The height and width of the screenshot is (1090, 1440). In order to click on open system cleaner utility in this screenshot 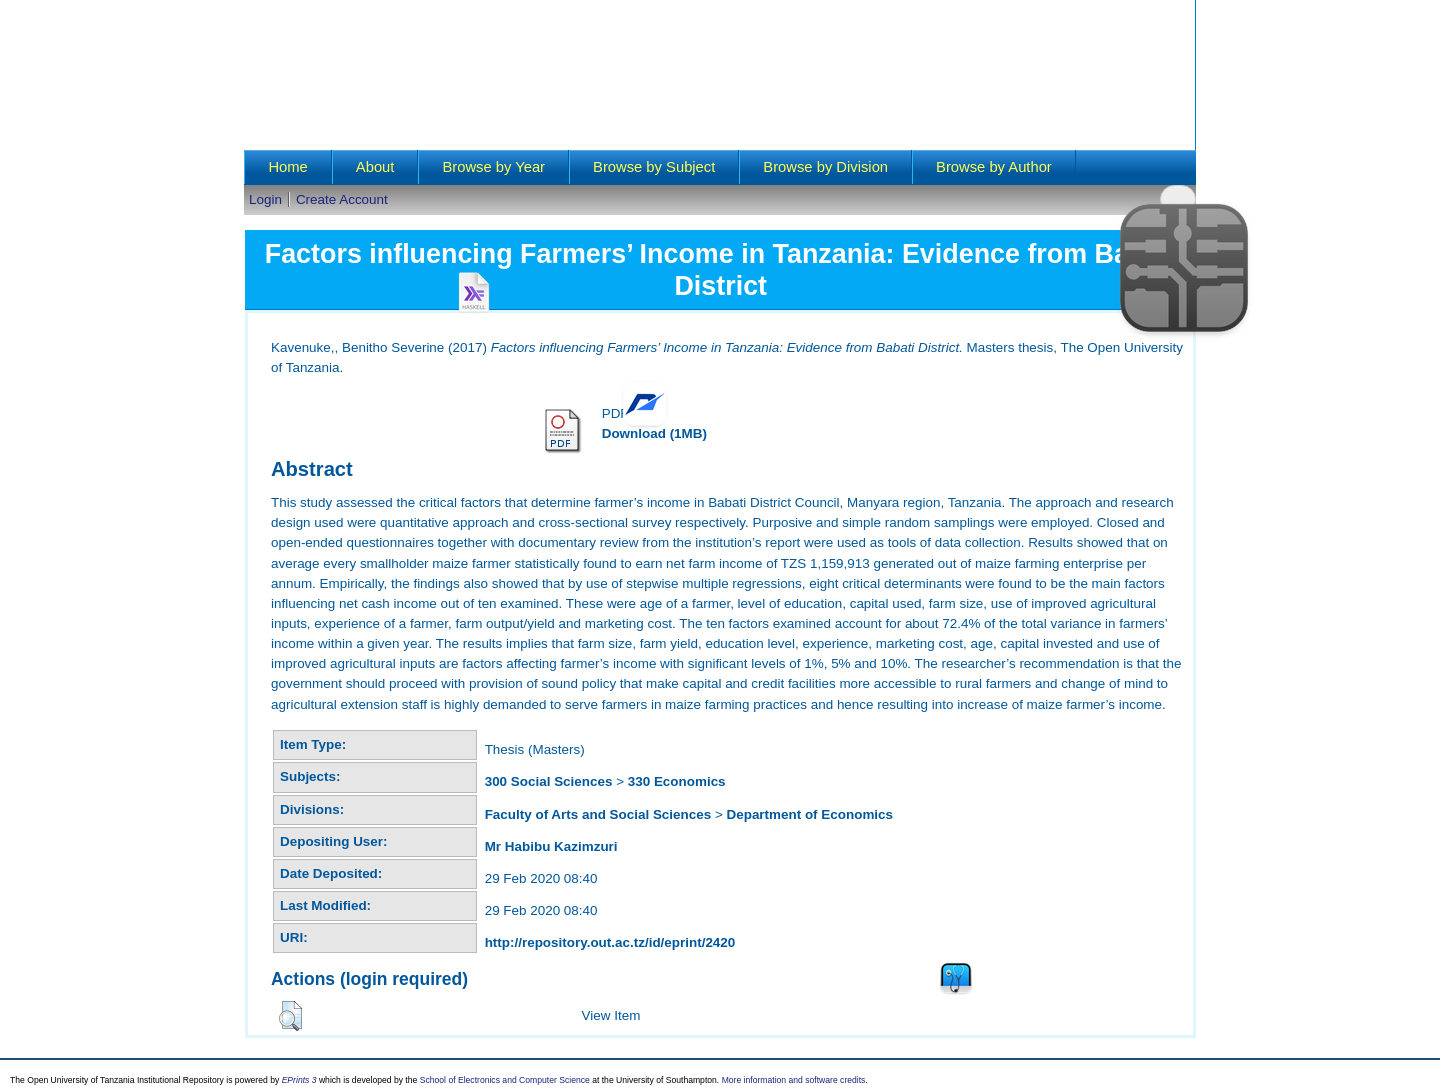, I will do `click(956, 978)`.